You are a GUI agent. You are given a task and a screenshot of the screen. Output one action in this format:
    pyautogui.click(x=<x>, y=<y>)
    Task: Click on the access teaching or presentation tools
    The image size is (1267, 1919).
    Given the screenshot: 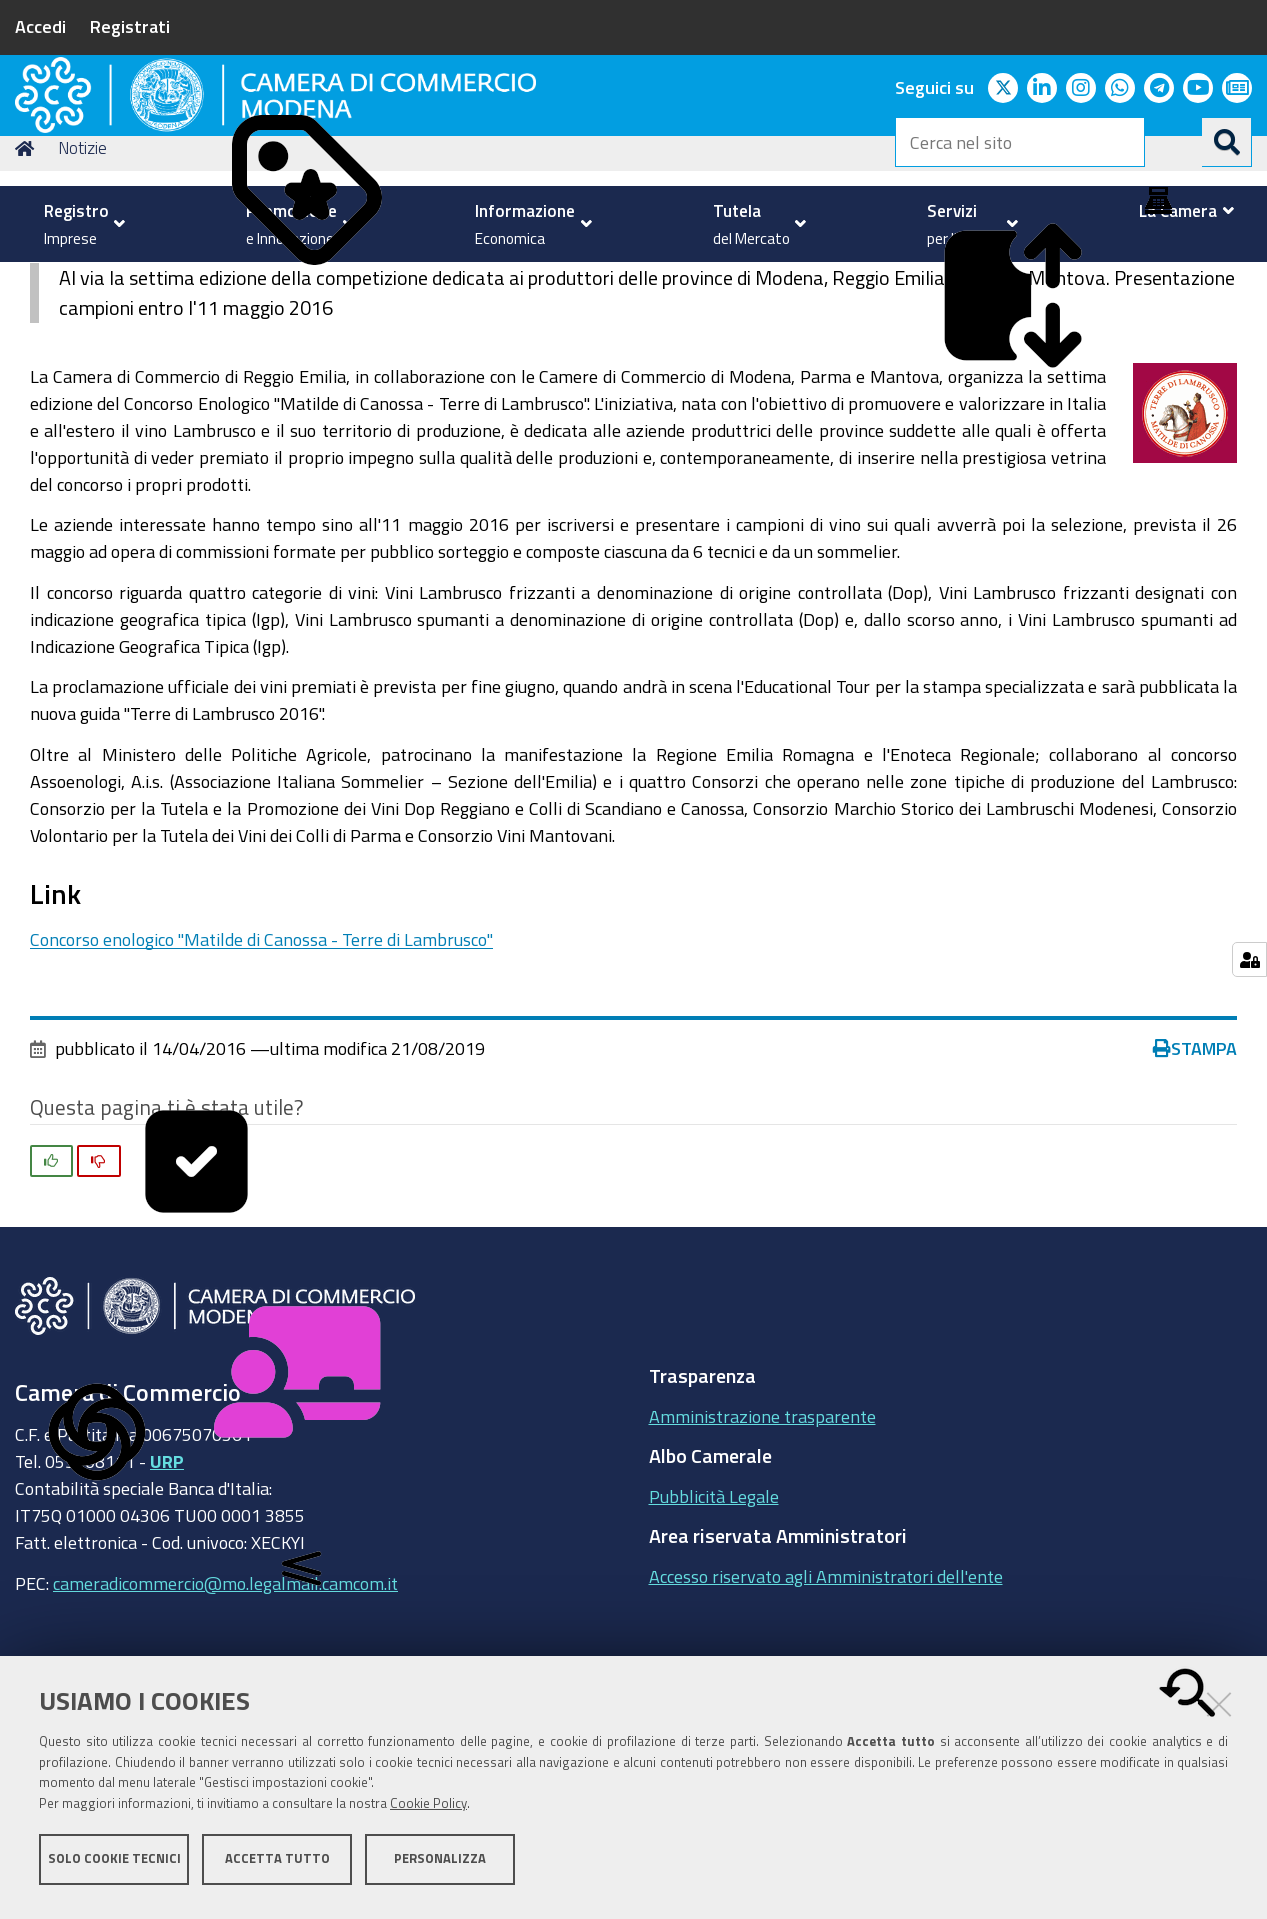 What is the action you would take?
    pyautogui.click(x=301, y=1367)
    